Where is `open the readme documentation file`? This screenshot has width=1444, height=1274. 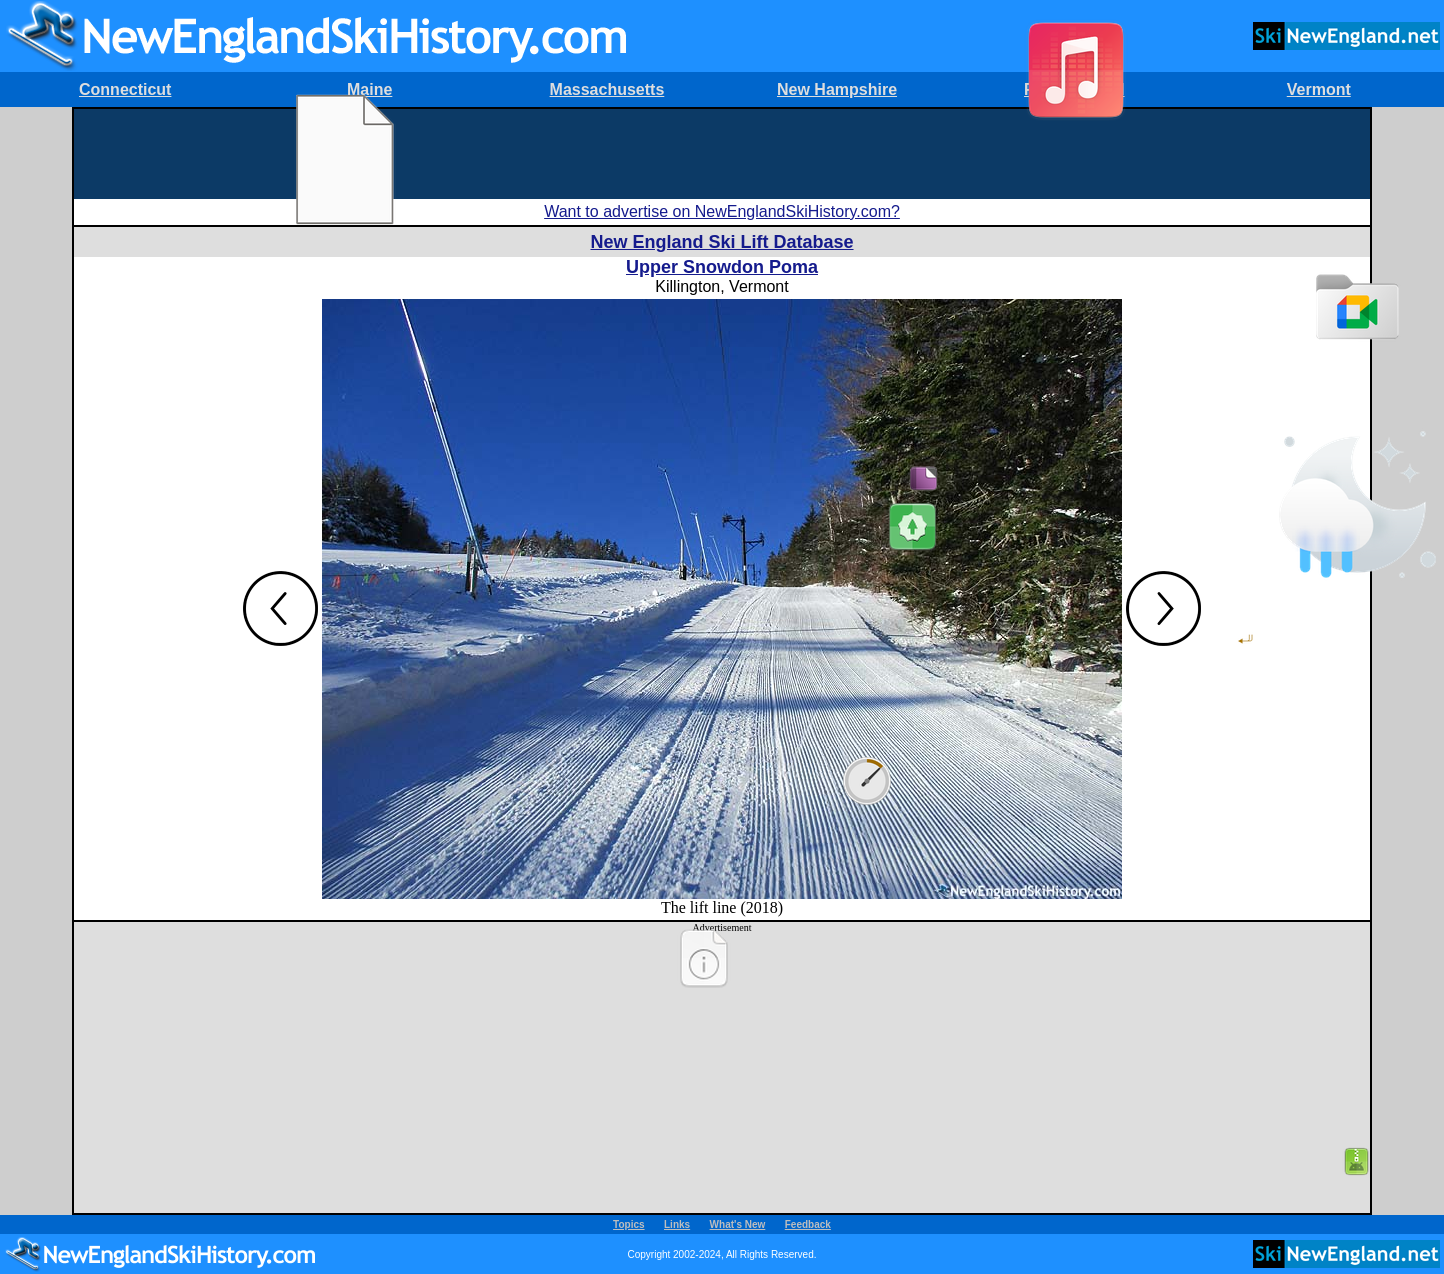
open the readme documentation file is located at coordinates (704, 958).